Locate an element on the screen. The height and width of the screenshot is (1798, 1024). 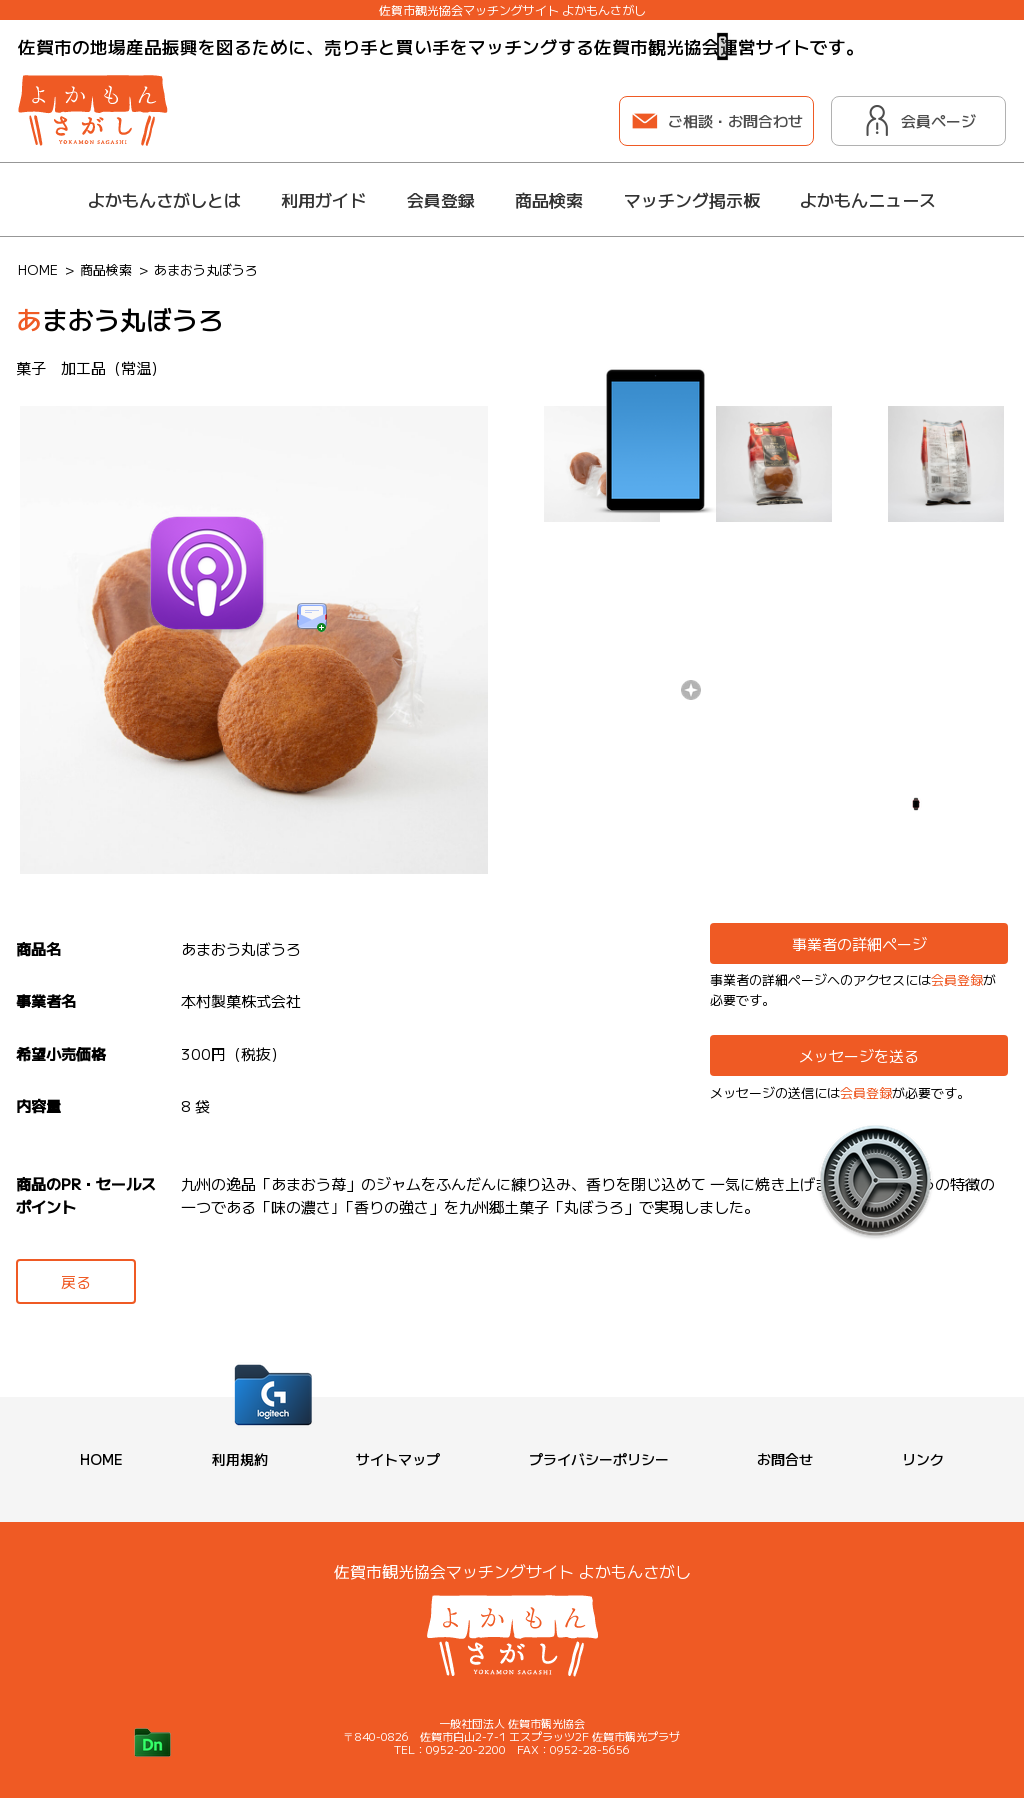
open the podcasts app is located at coordinates (207, 573).